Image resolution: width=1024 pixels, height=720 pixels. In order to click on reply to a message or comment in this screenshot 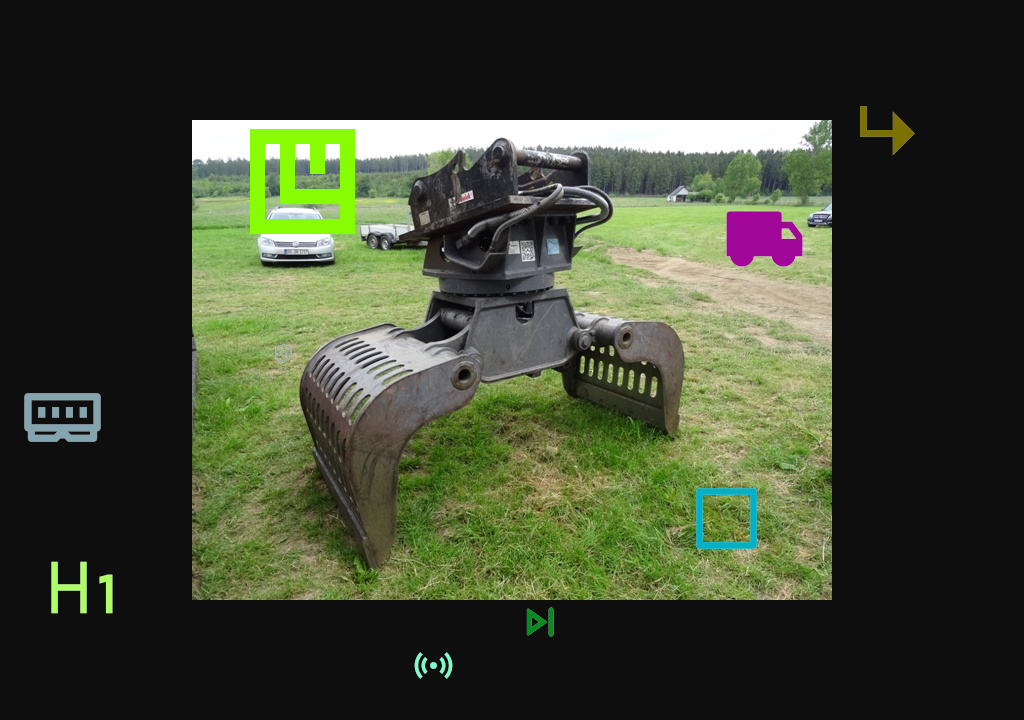, I will do `click(884, 130)`.